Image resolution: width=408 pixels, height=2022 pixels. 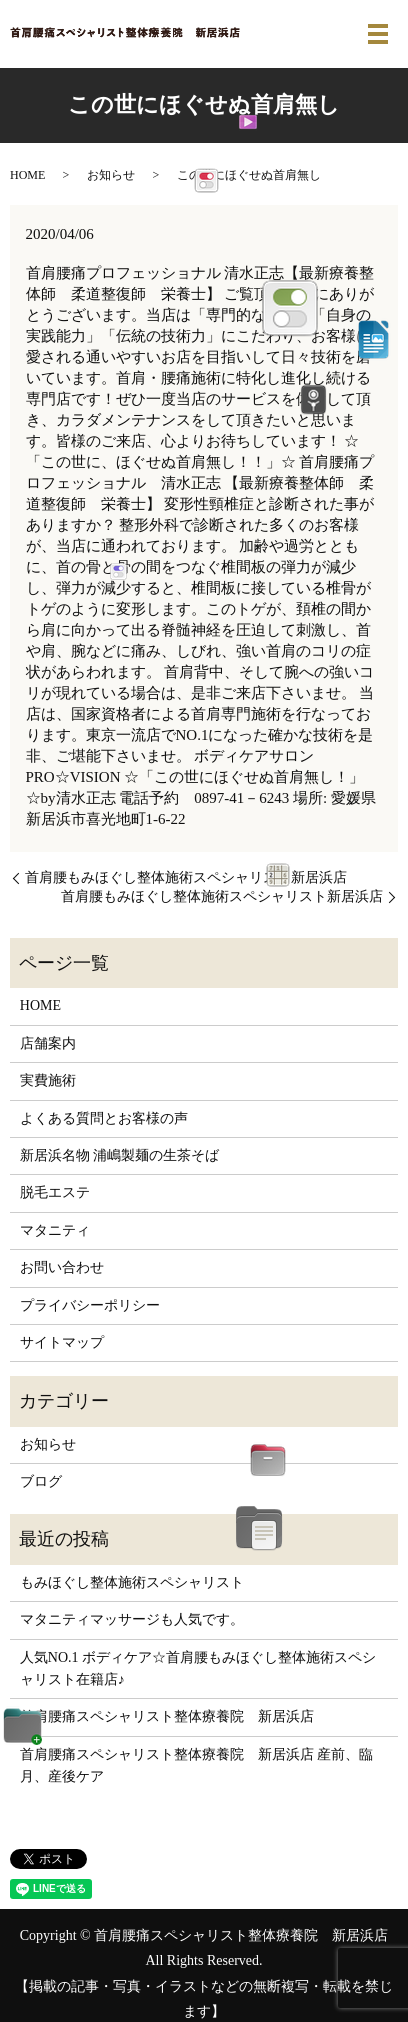 What do you see at coordinates (248, 122) in the screenshot?
I see `open totem video player` at bounding box center [248, 122].